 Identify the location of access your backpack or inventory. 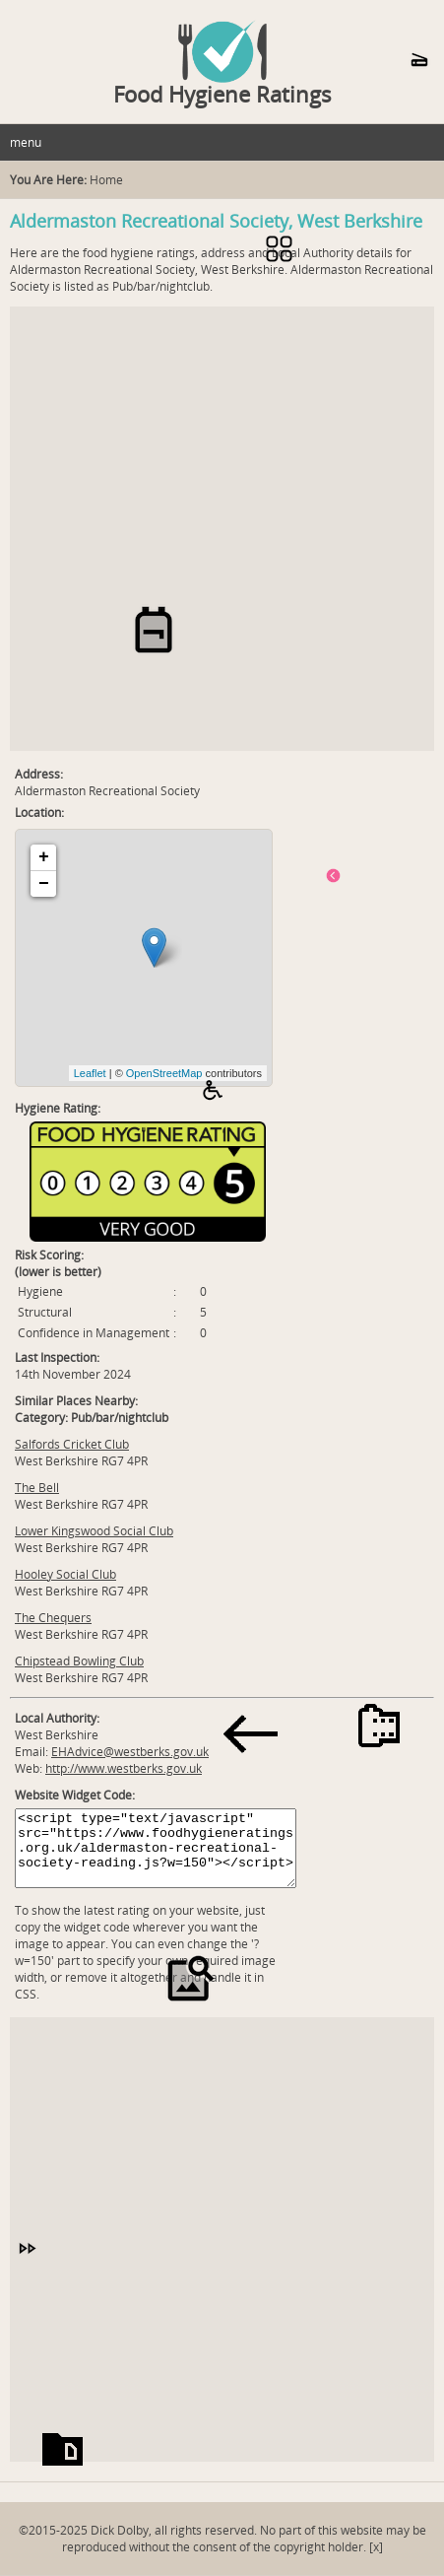
(154, 630).